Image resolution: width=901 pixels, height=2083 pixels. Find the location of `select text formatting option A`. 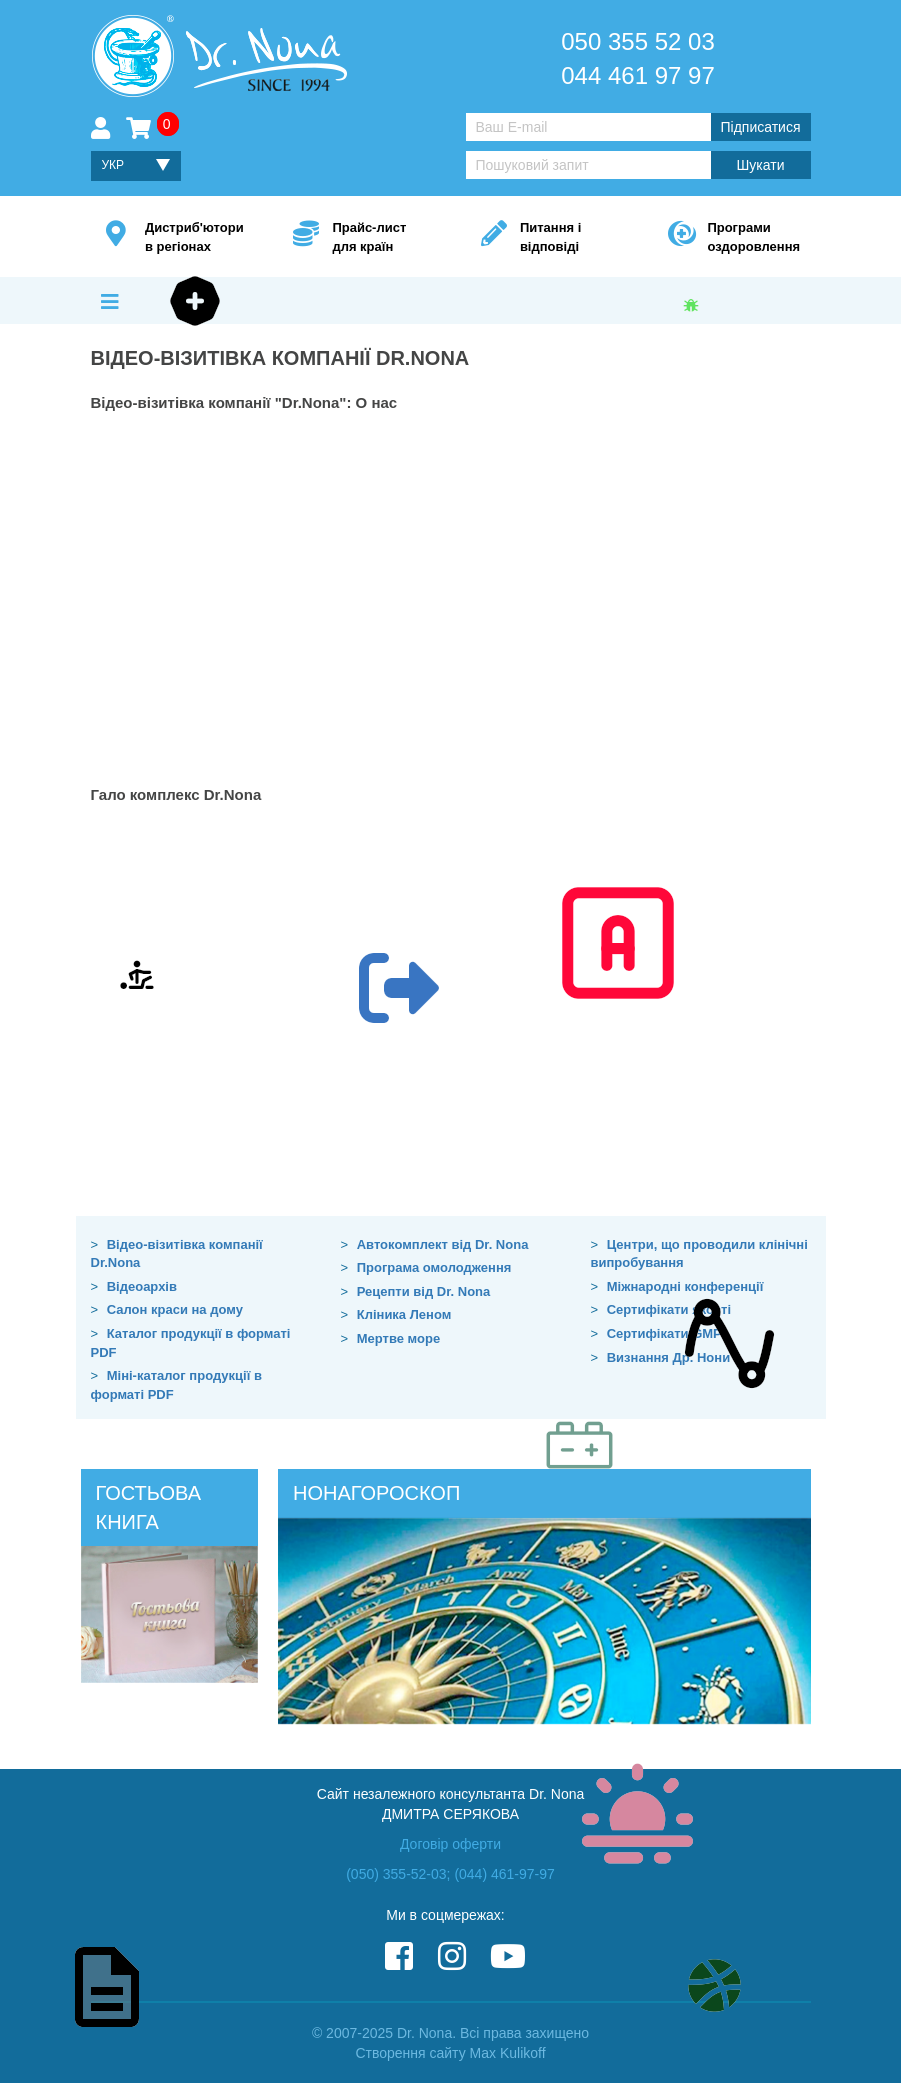

select text formatting option A is located at coordinates (618, 943).